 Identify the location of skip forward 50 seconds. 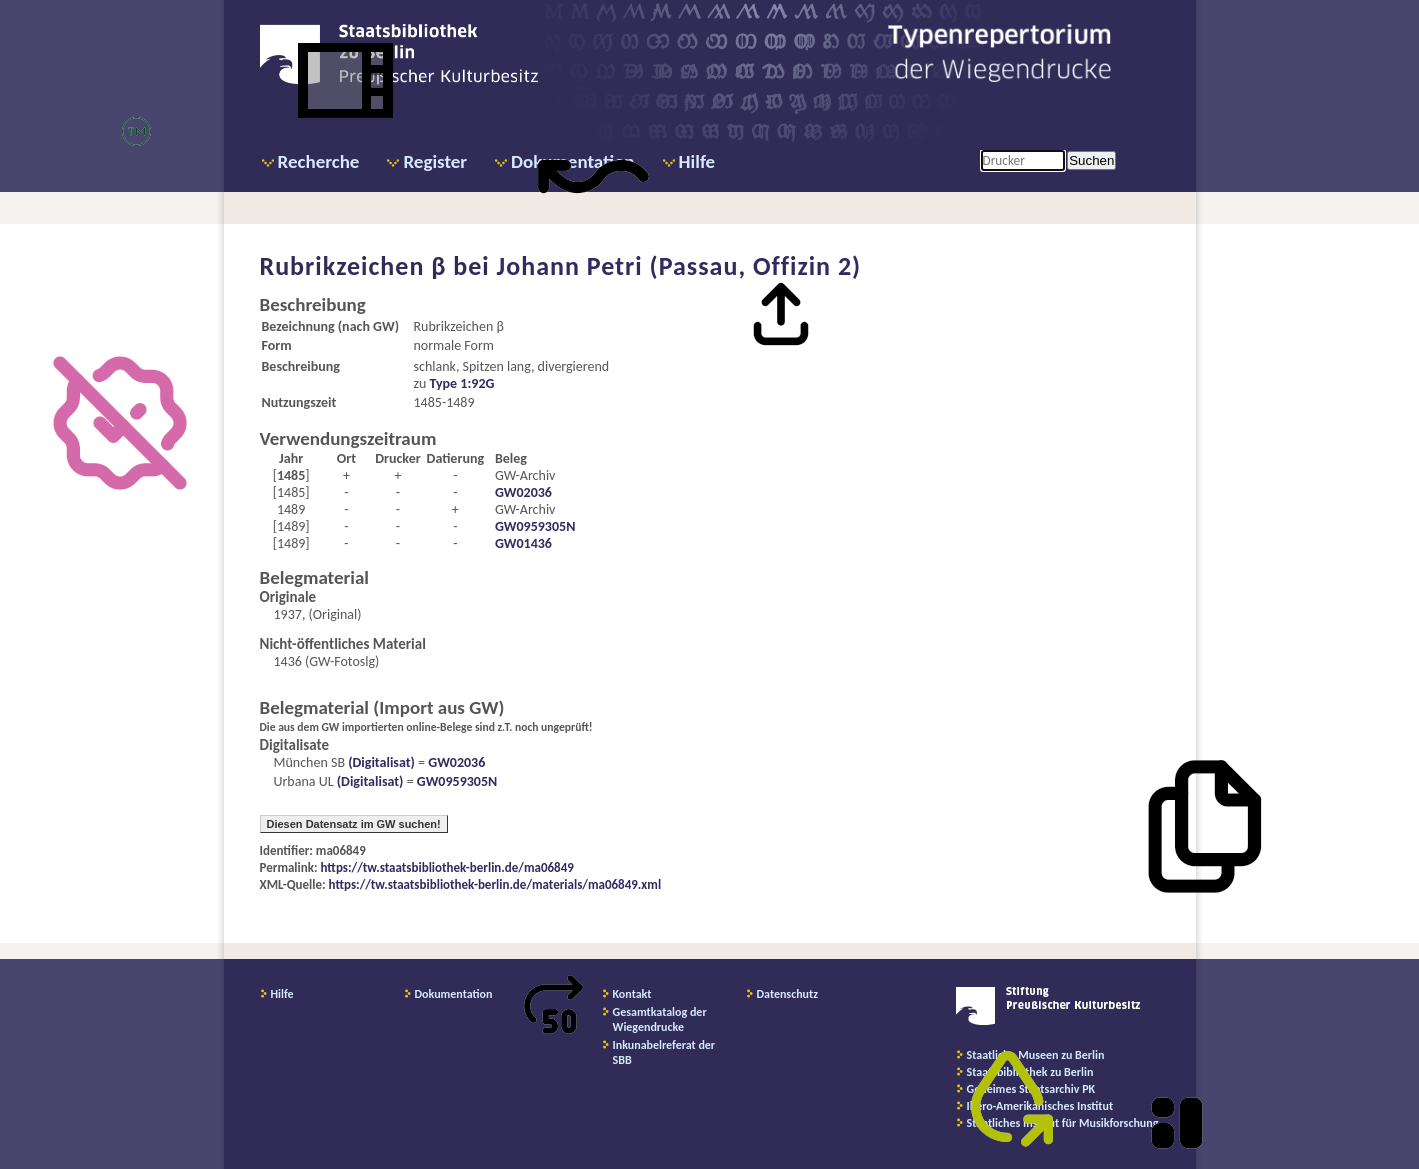
(555, 1006).